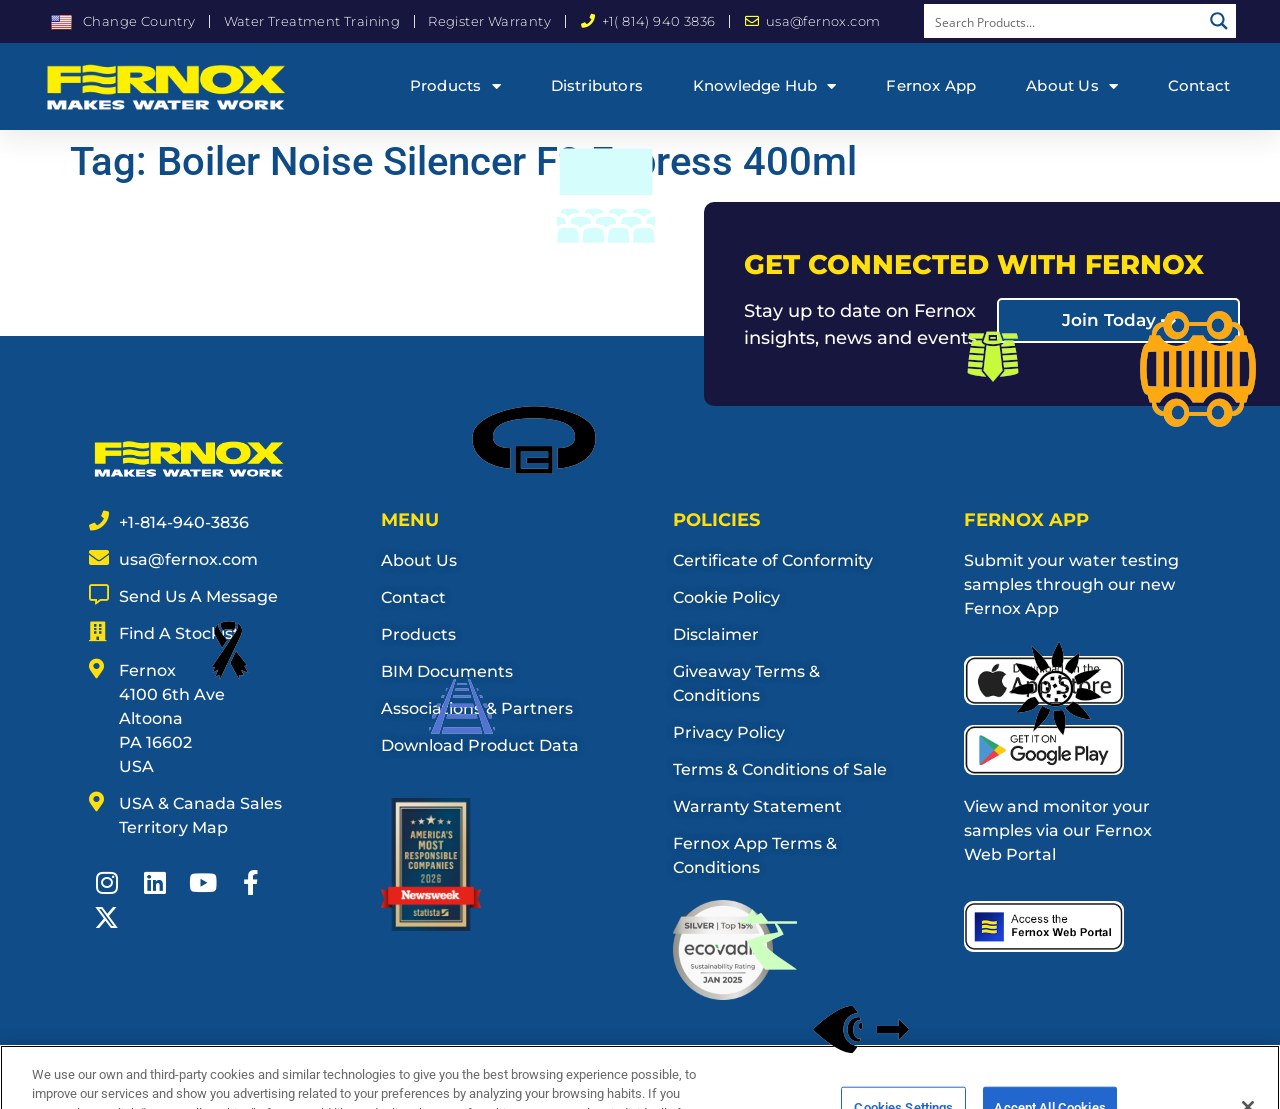 This screenshot has width=1280, height=1109. What do you see at coordinates (229, 650) in the screenshot?
I see `indicates support for a cause or awareness campaign` at bounding box center [229, 650].